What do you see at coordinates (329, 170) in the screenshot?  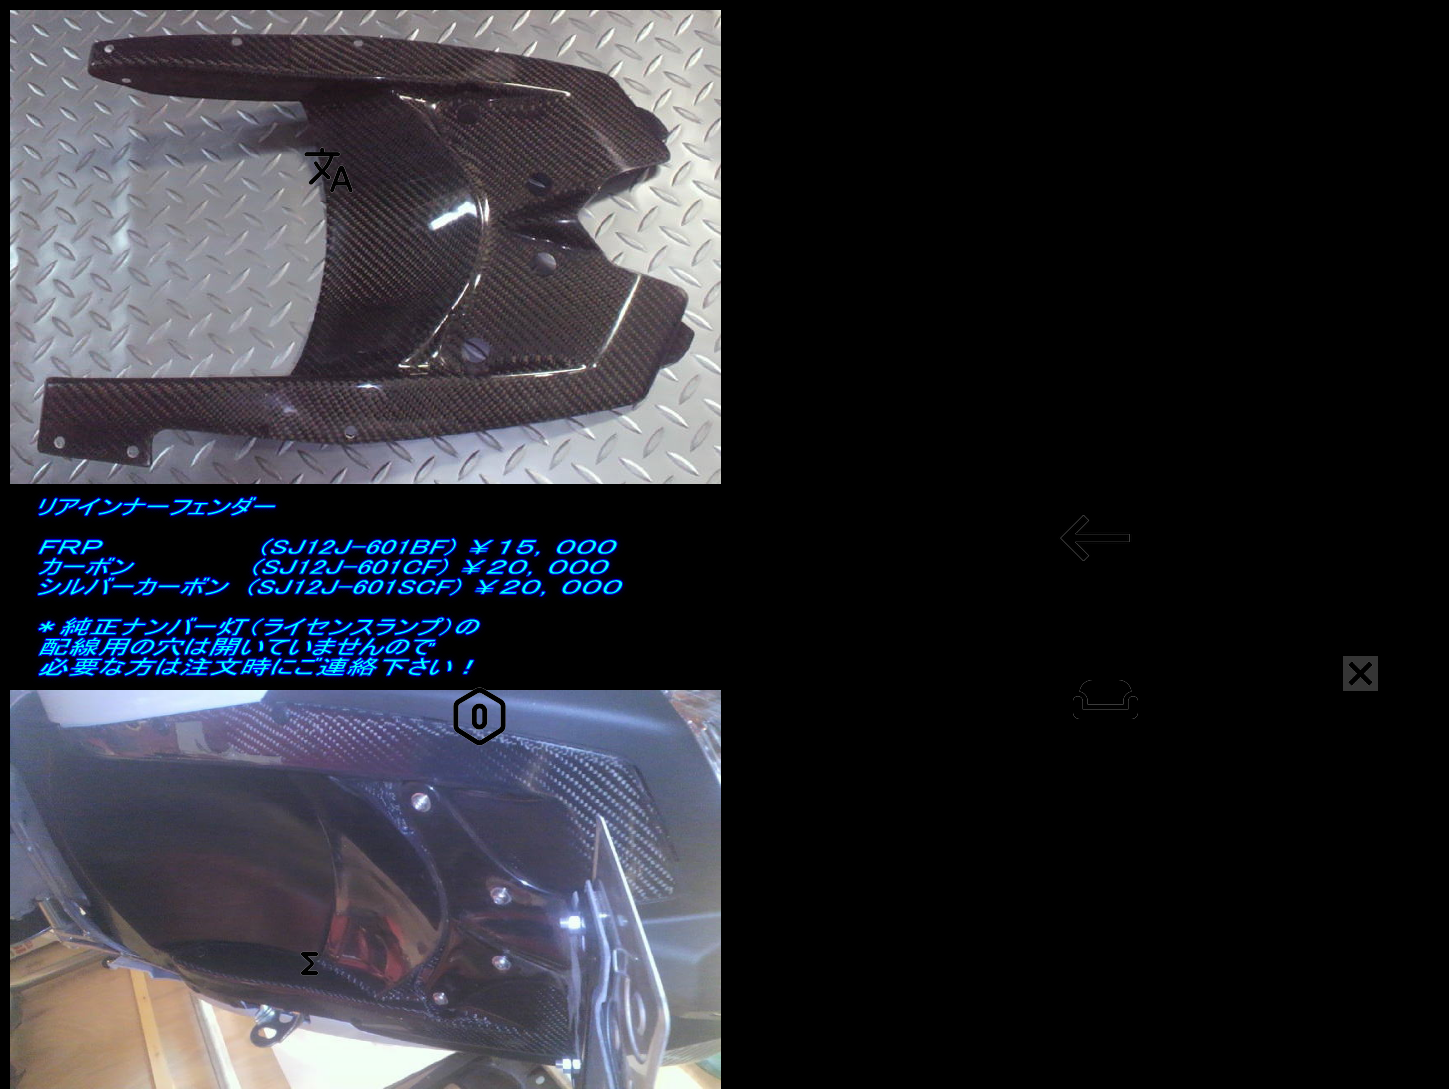 I see `translate text to another language` at bounding box center [329, 170].